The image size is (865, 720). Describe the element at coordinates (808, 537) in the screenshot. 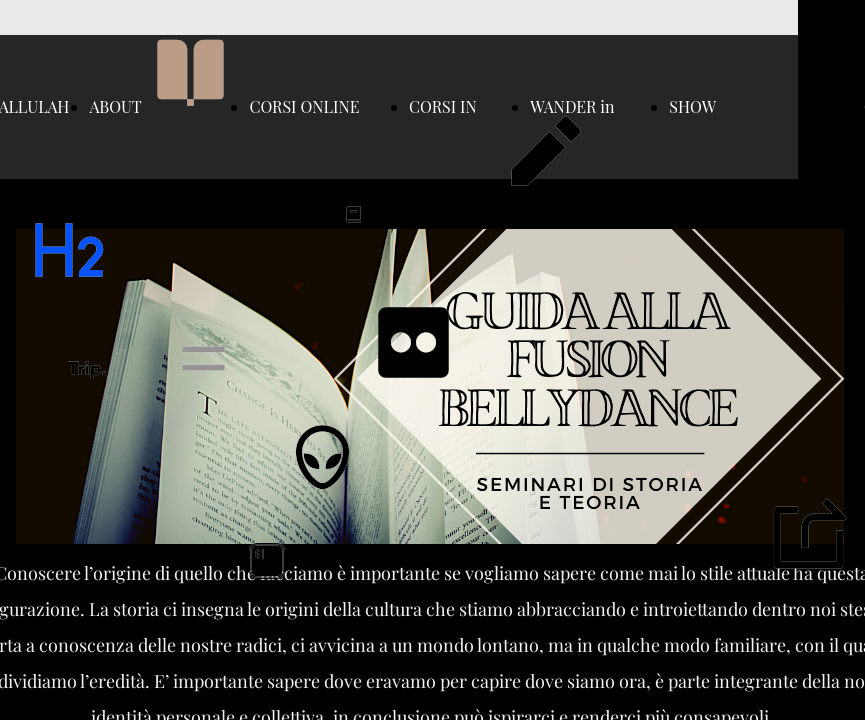

I see `share content to another app or platform` at that location.